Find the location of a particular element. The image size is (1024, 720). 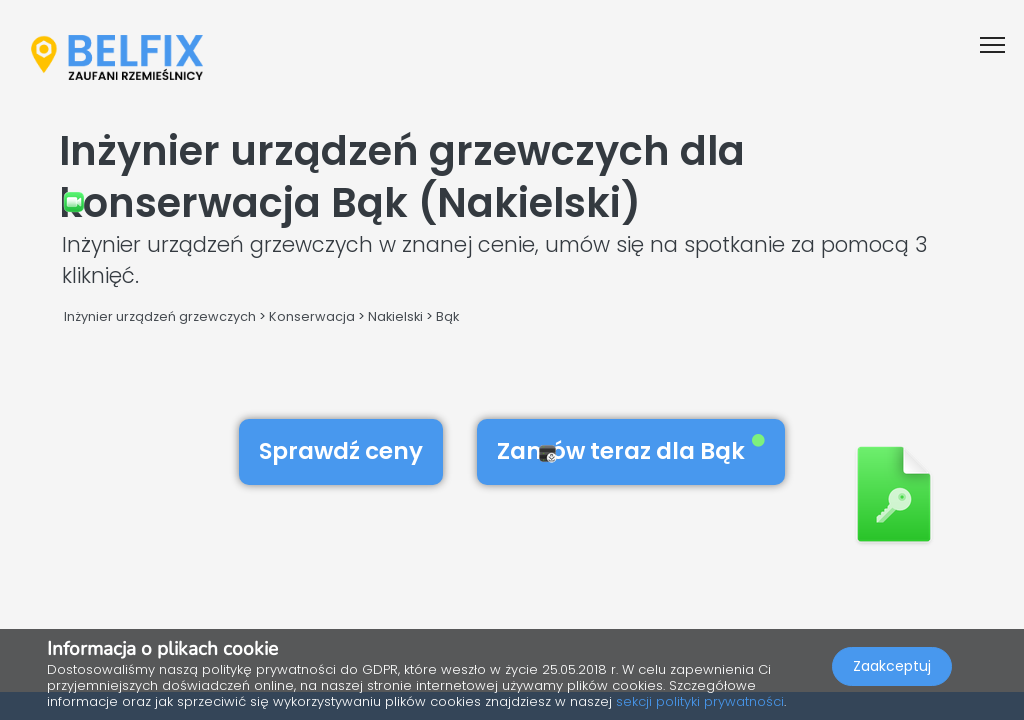

configure network server installation settings is located at coordinates (547, 453).